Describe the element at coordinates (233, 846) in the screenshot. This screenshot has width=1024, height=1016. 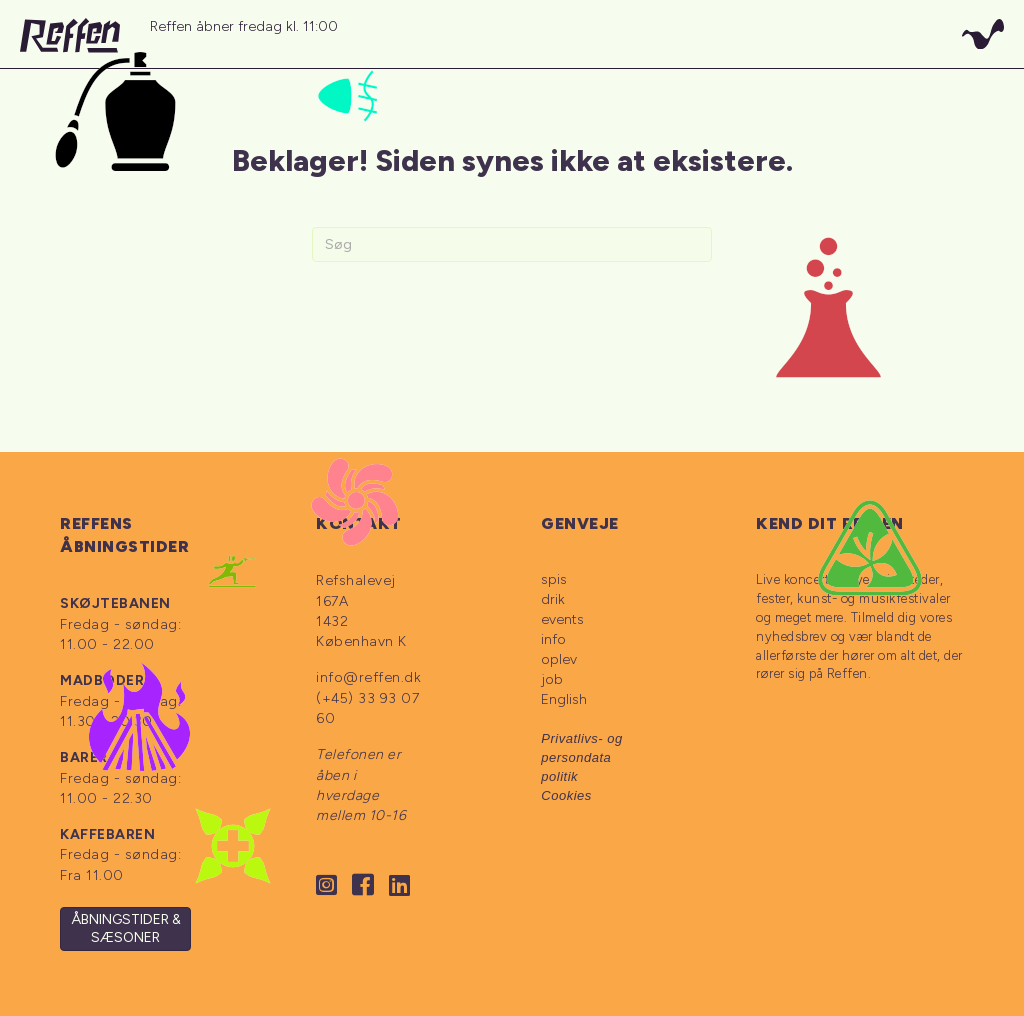
I see `indicates level four or advanced tier achievement` at that location.